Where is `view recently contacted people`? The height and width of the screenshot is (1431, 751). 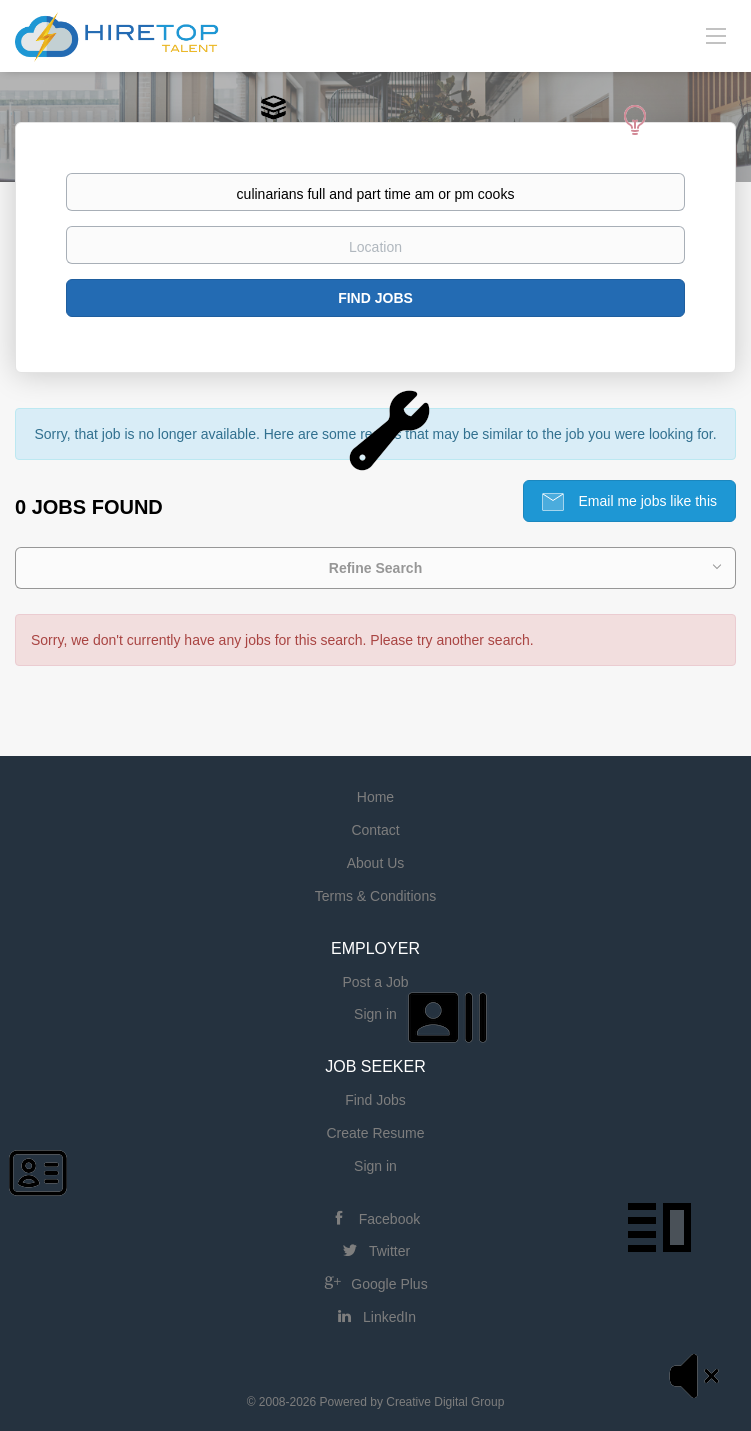
view recently contacted people is located at coordinates (447, 1017).